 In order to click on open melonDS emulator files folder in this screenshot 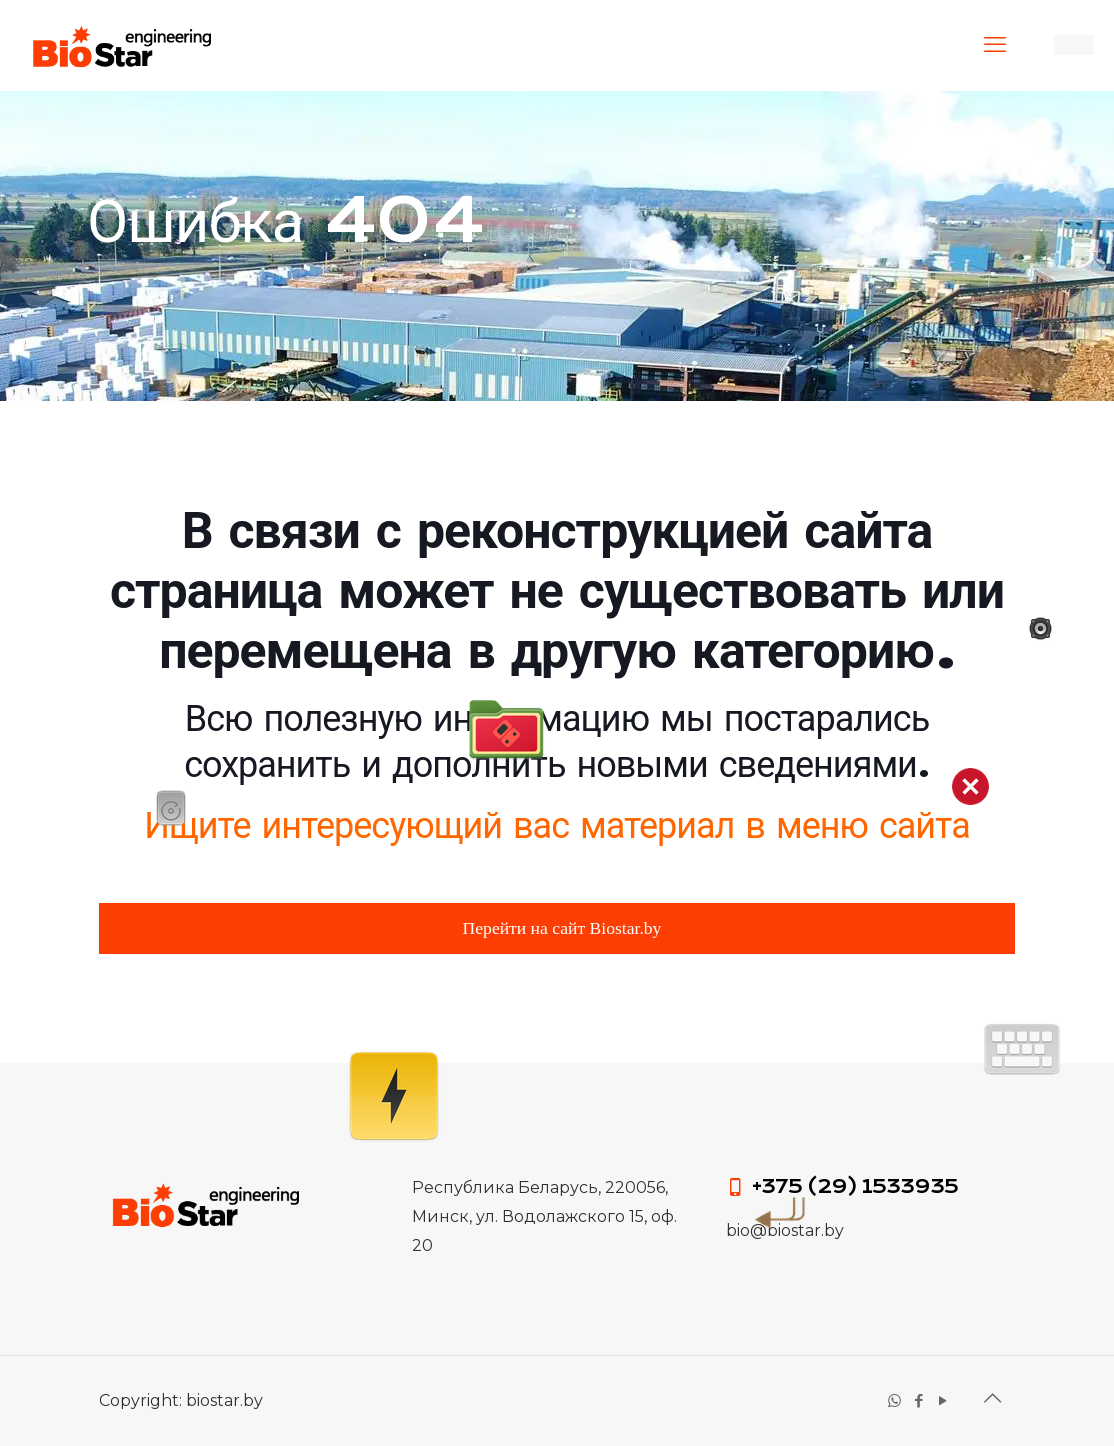, I will do `click(506, 731)`.